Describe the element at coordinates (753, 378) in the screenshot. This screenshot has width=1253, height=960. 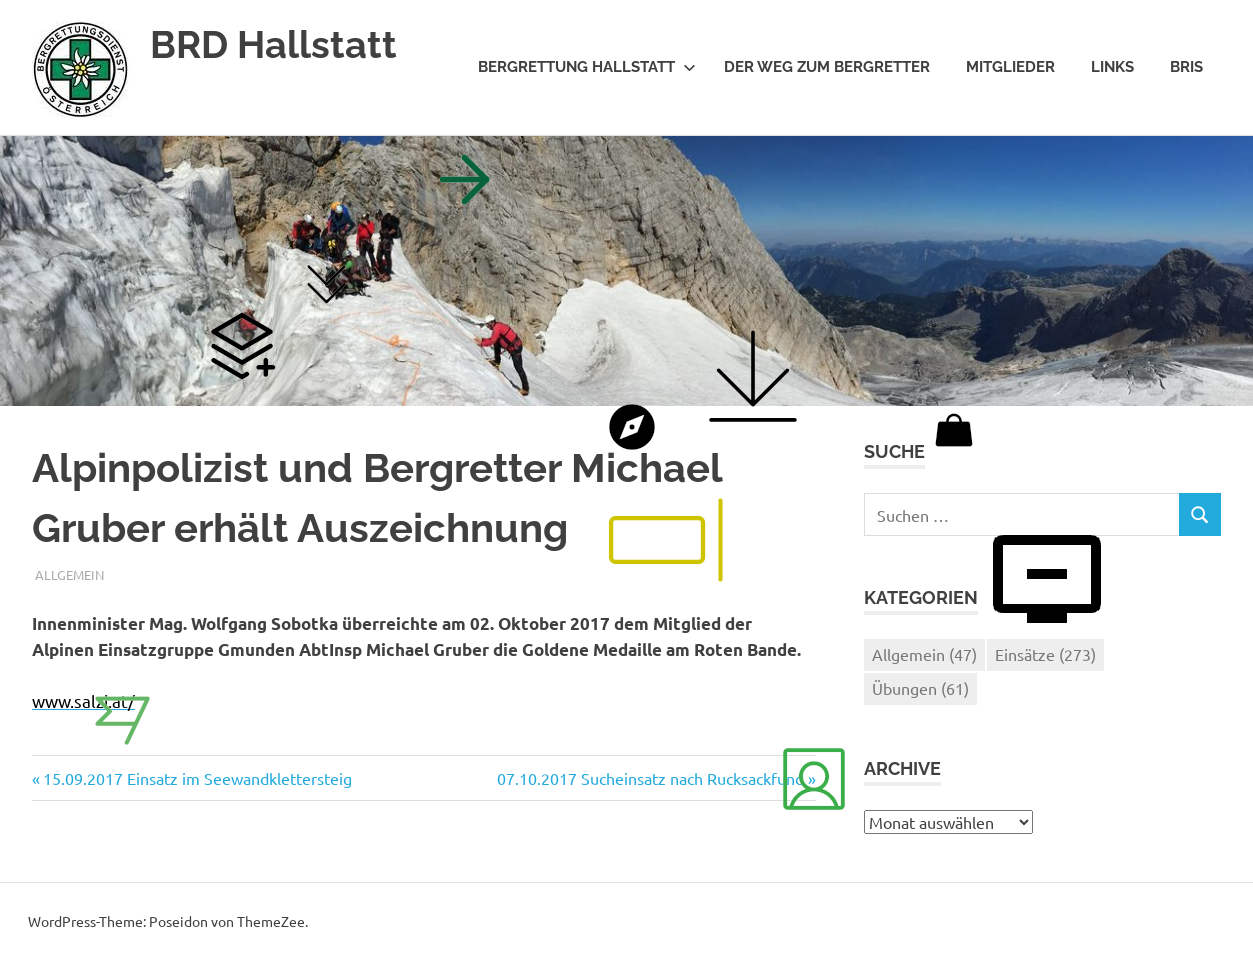
I see `download a file or document` at that location.